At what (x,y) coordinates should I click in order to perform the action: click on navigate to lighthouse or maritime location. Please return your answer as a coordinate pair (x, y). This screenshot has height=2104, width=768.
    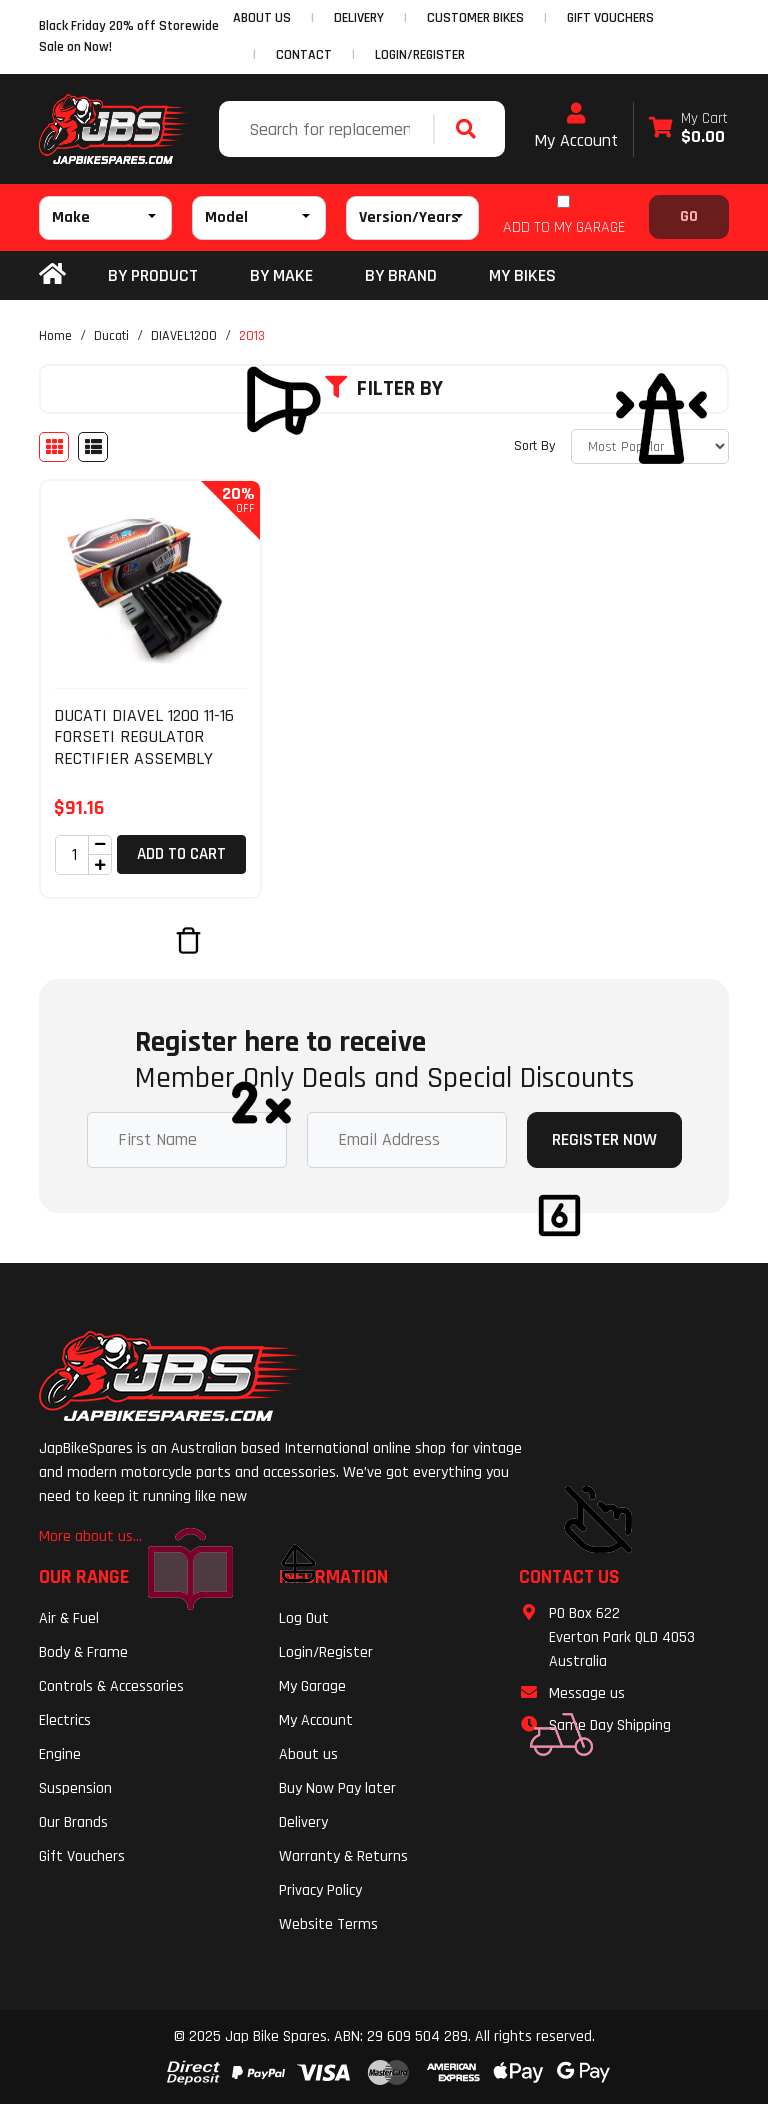
    Looking at the image, I should click on (661, 418).